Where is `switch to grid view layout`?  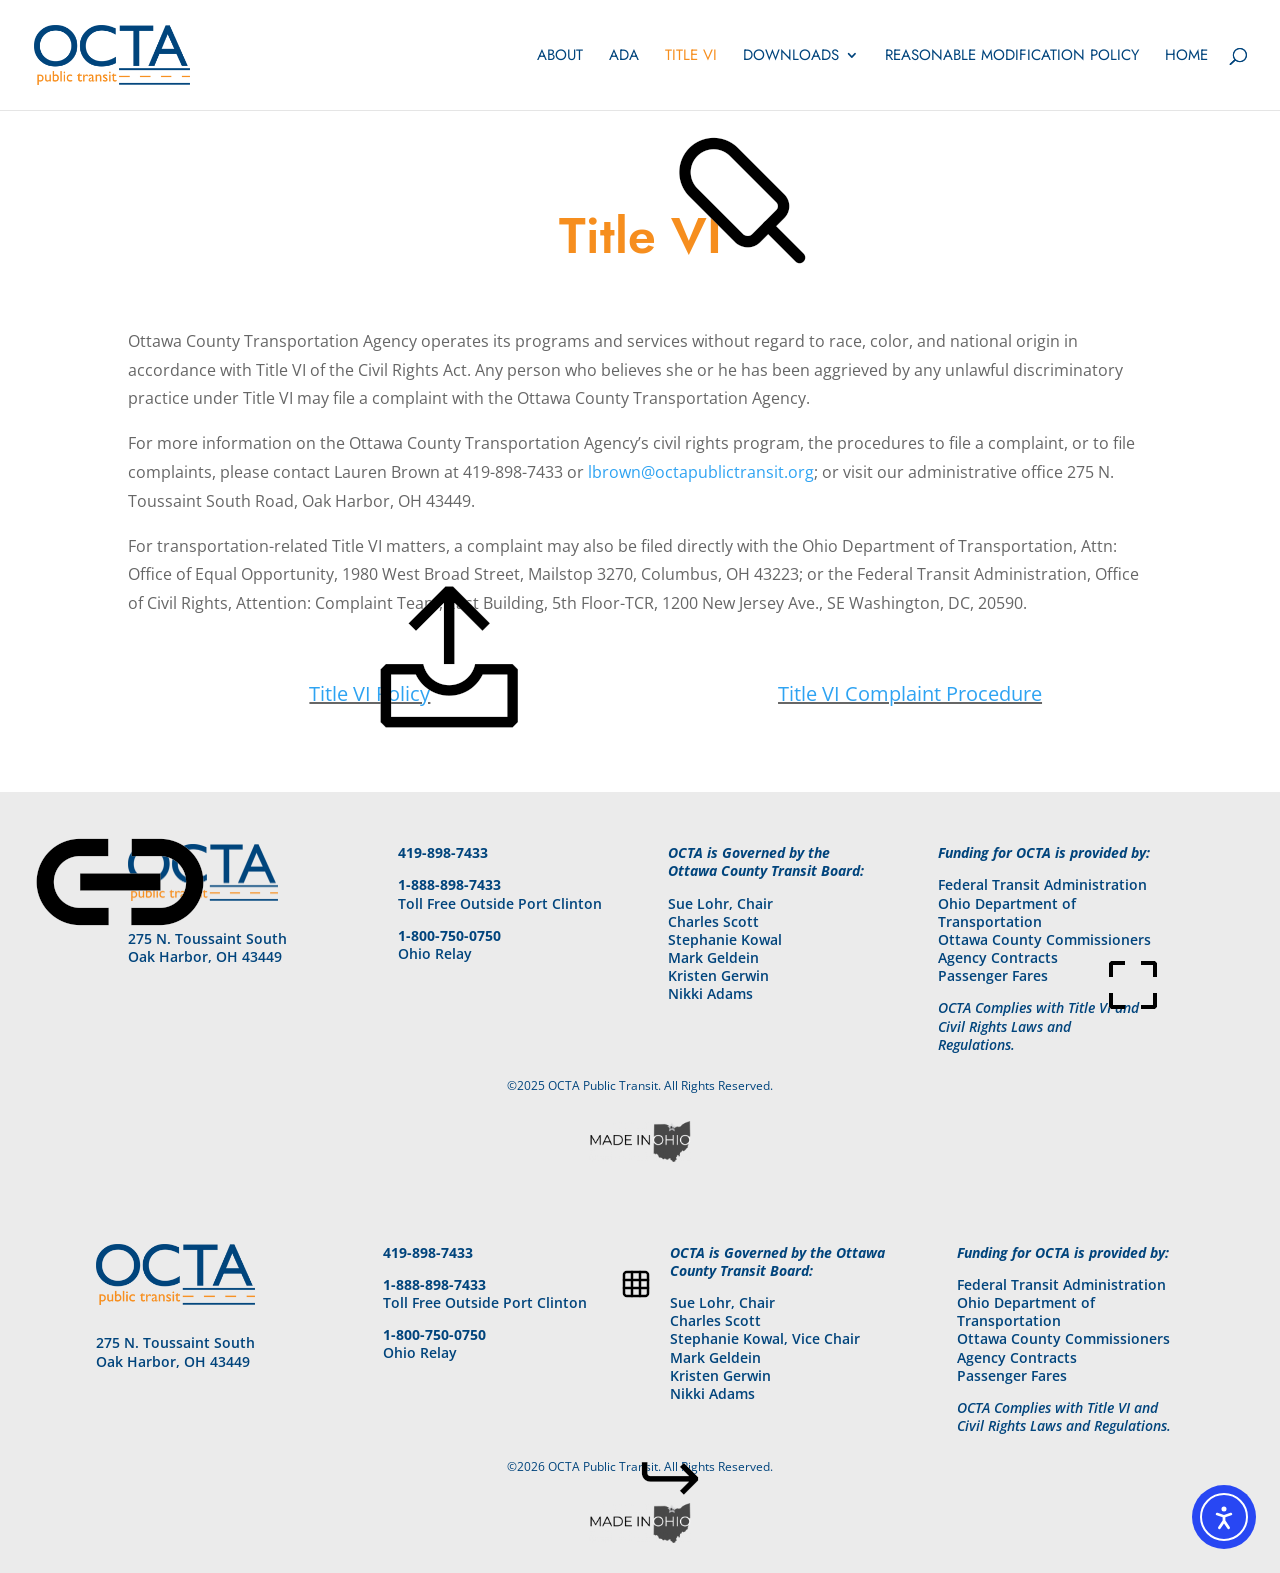 switch to grid view layout is located at coordinates (636, 1284).